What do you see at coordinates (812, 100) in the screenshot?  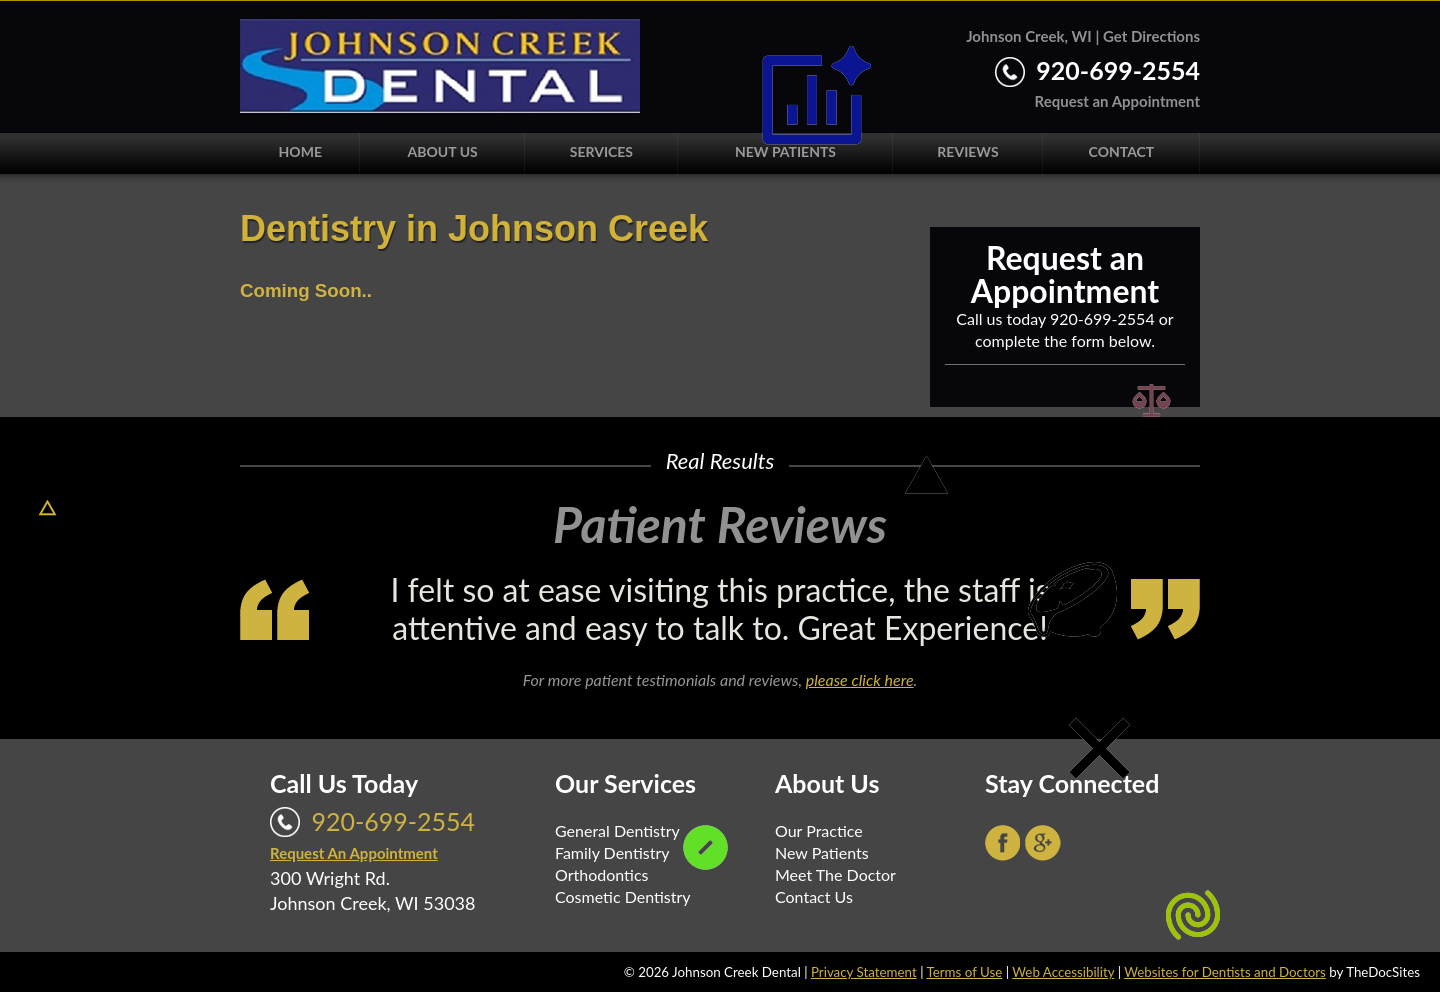 I see `view AI-generated analytics or insights` at bounding box center [812, 100].